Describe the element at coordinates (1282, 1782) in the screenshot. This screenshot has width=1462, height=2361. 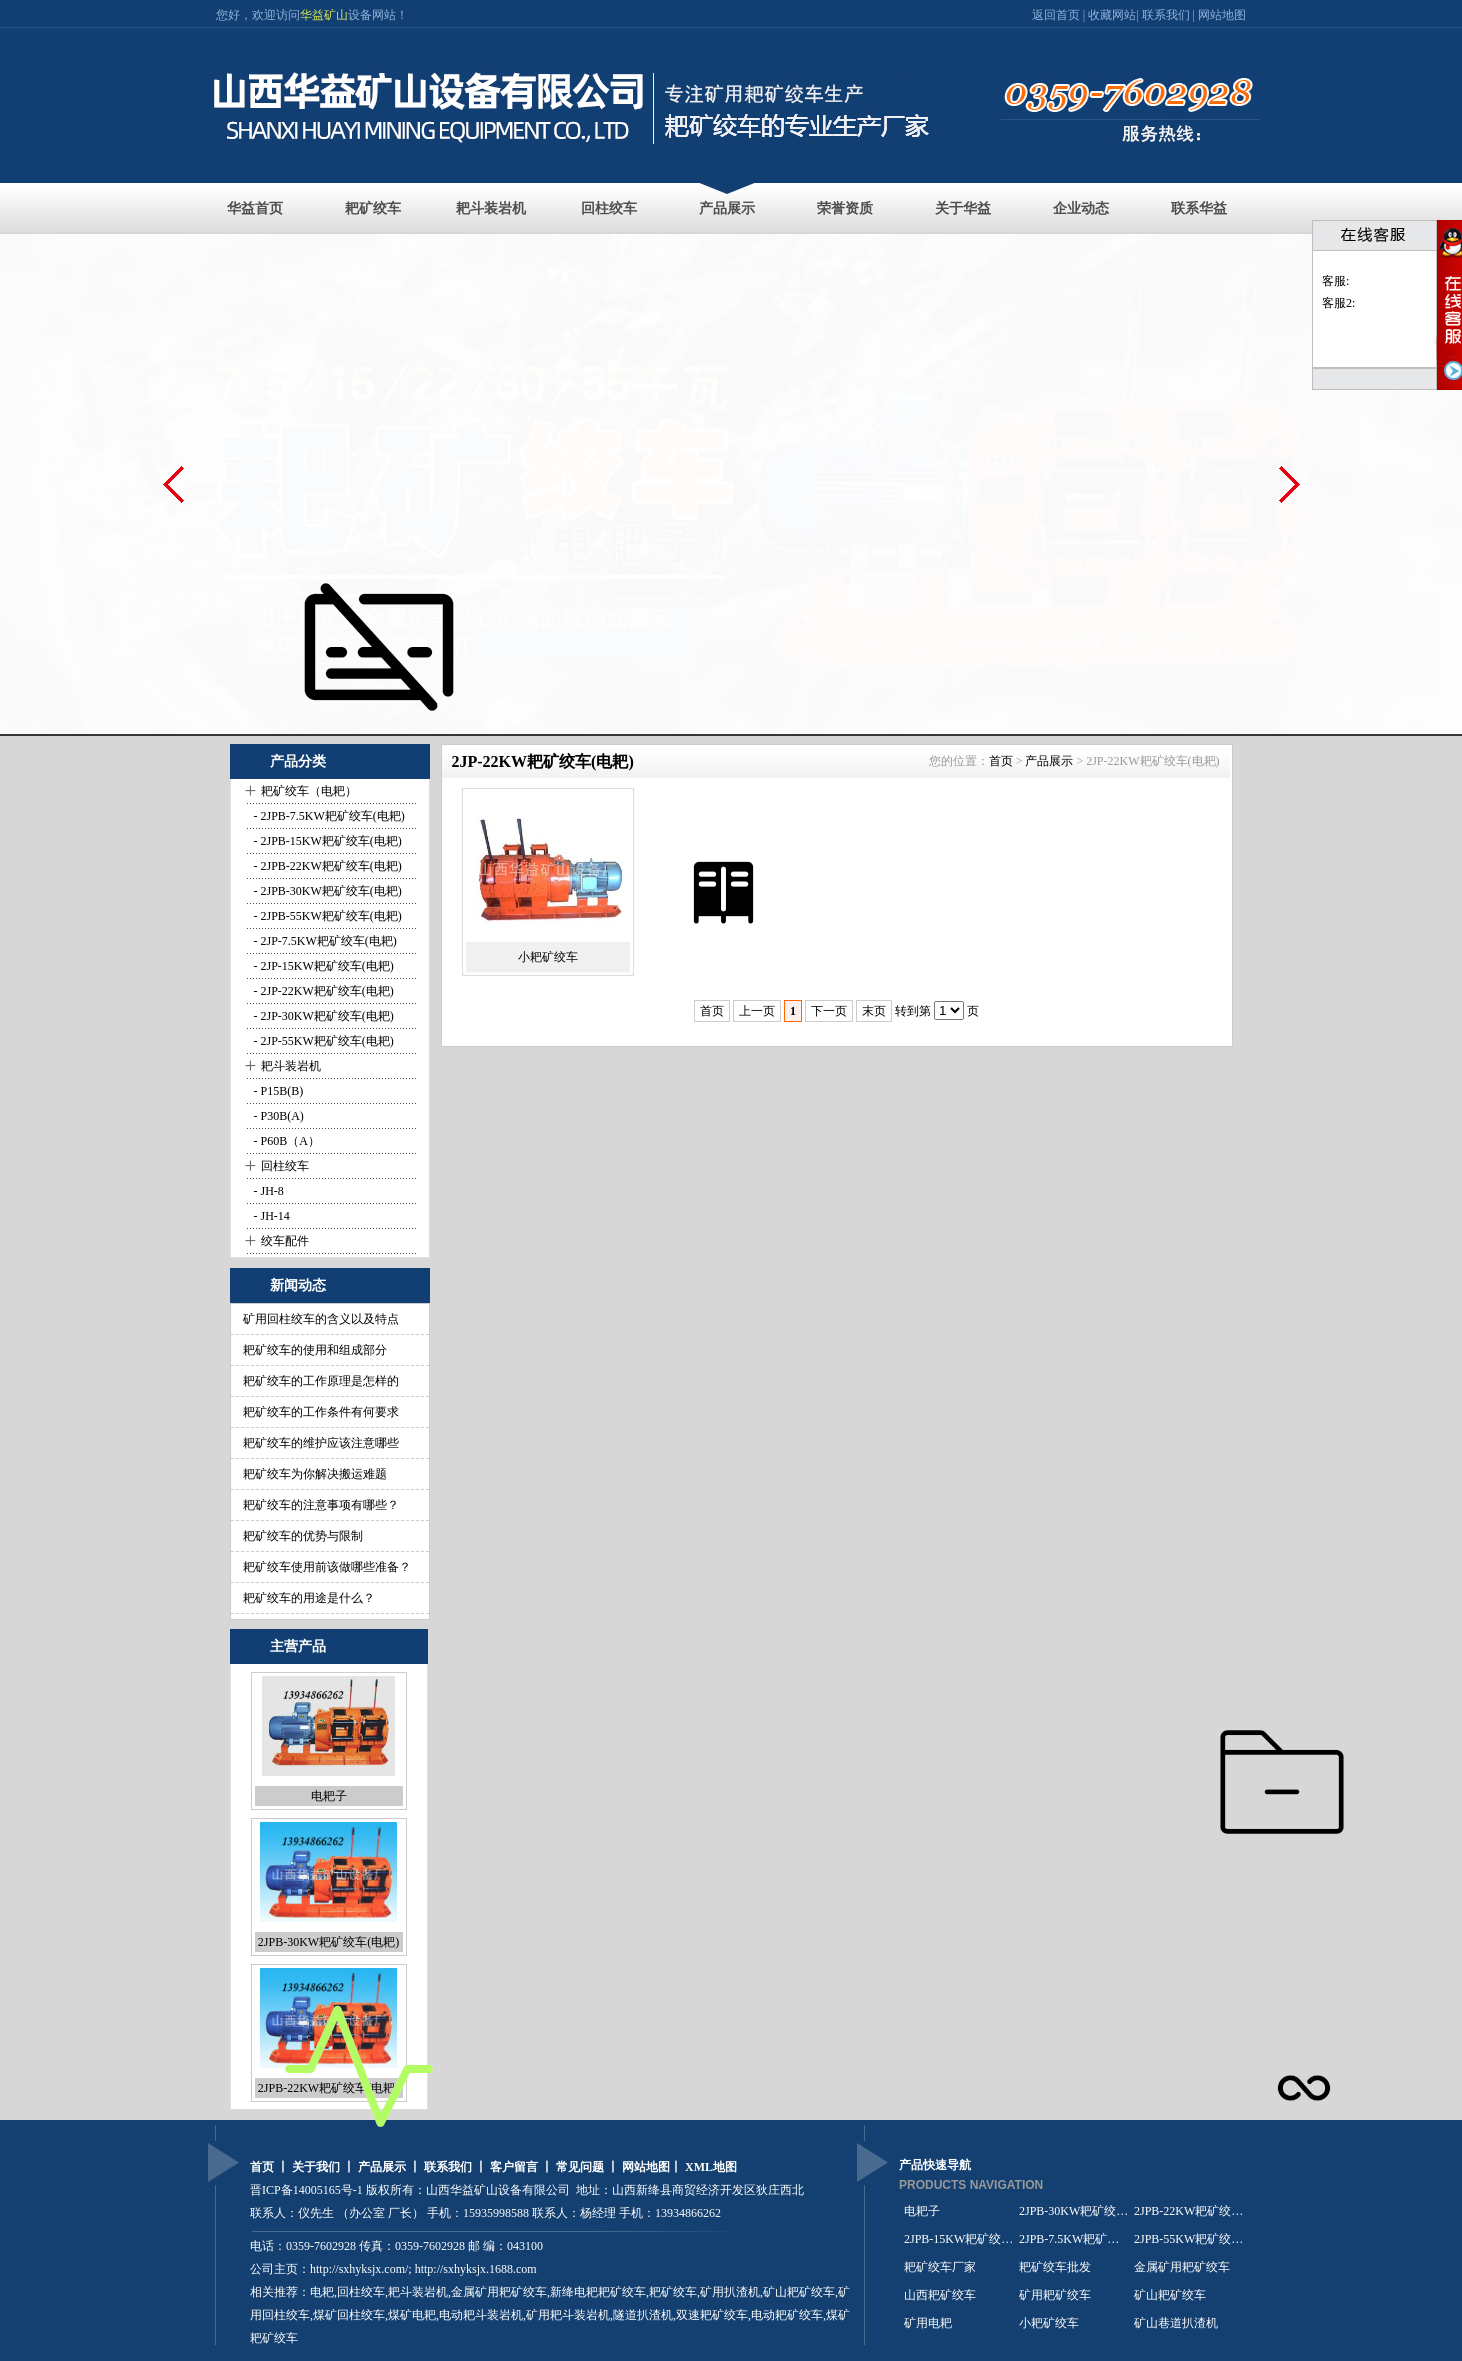
I see `remove a file from this folder` at that location.